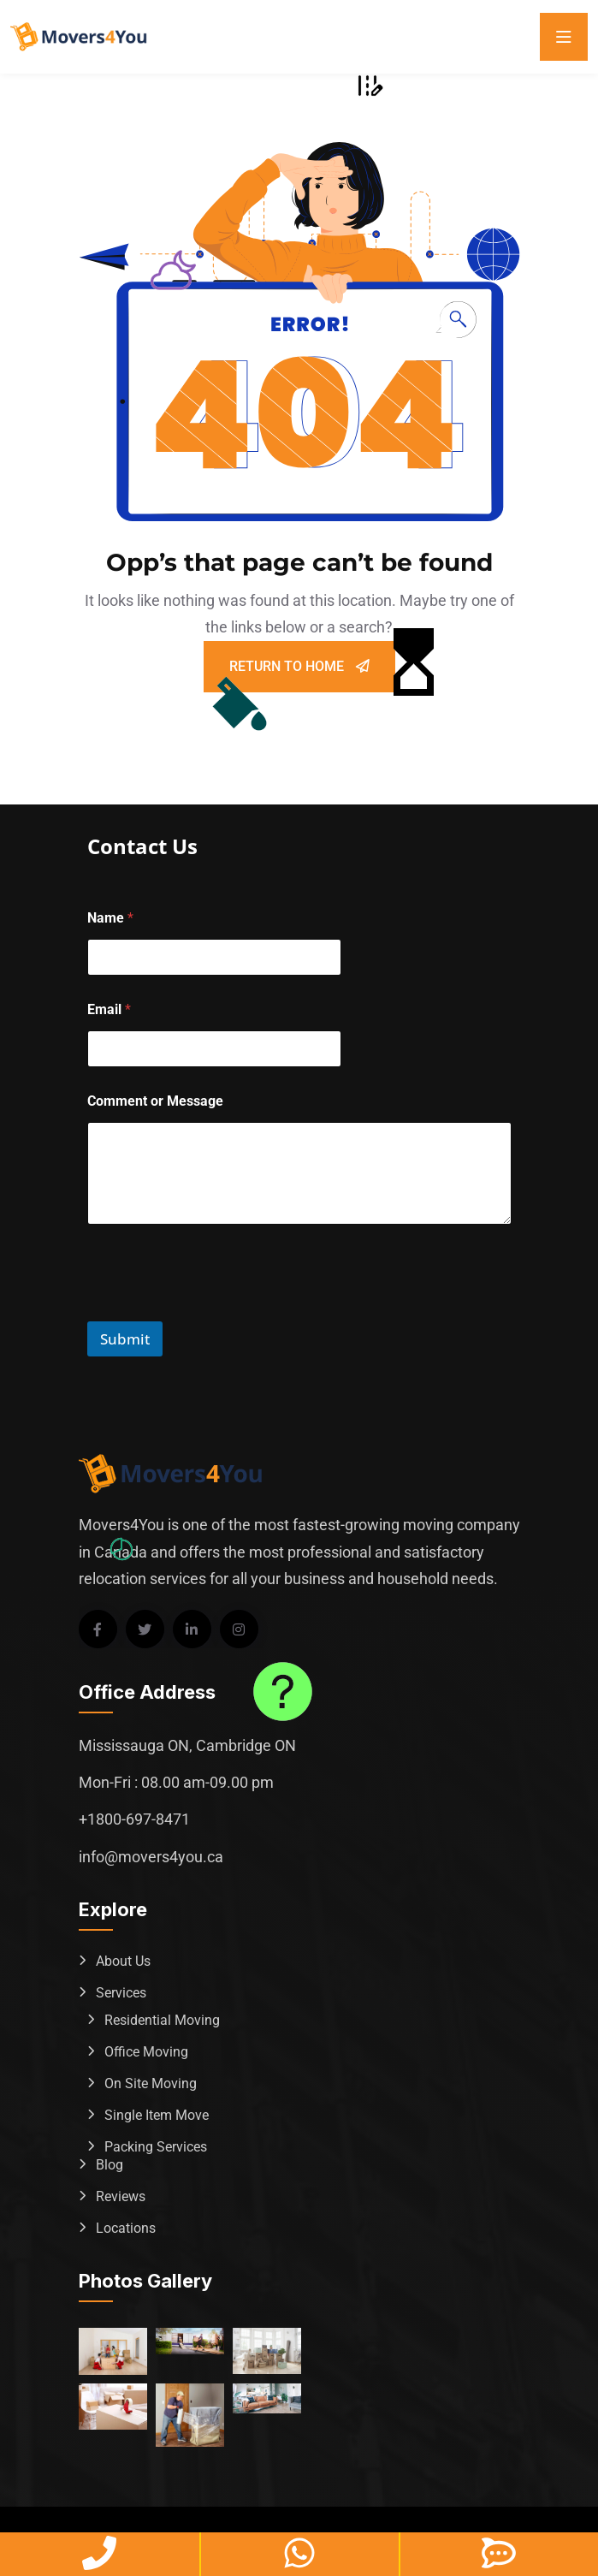  I want to click on view data breakdown or statistics, so click(121, 1549).